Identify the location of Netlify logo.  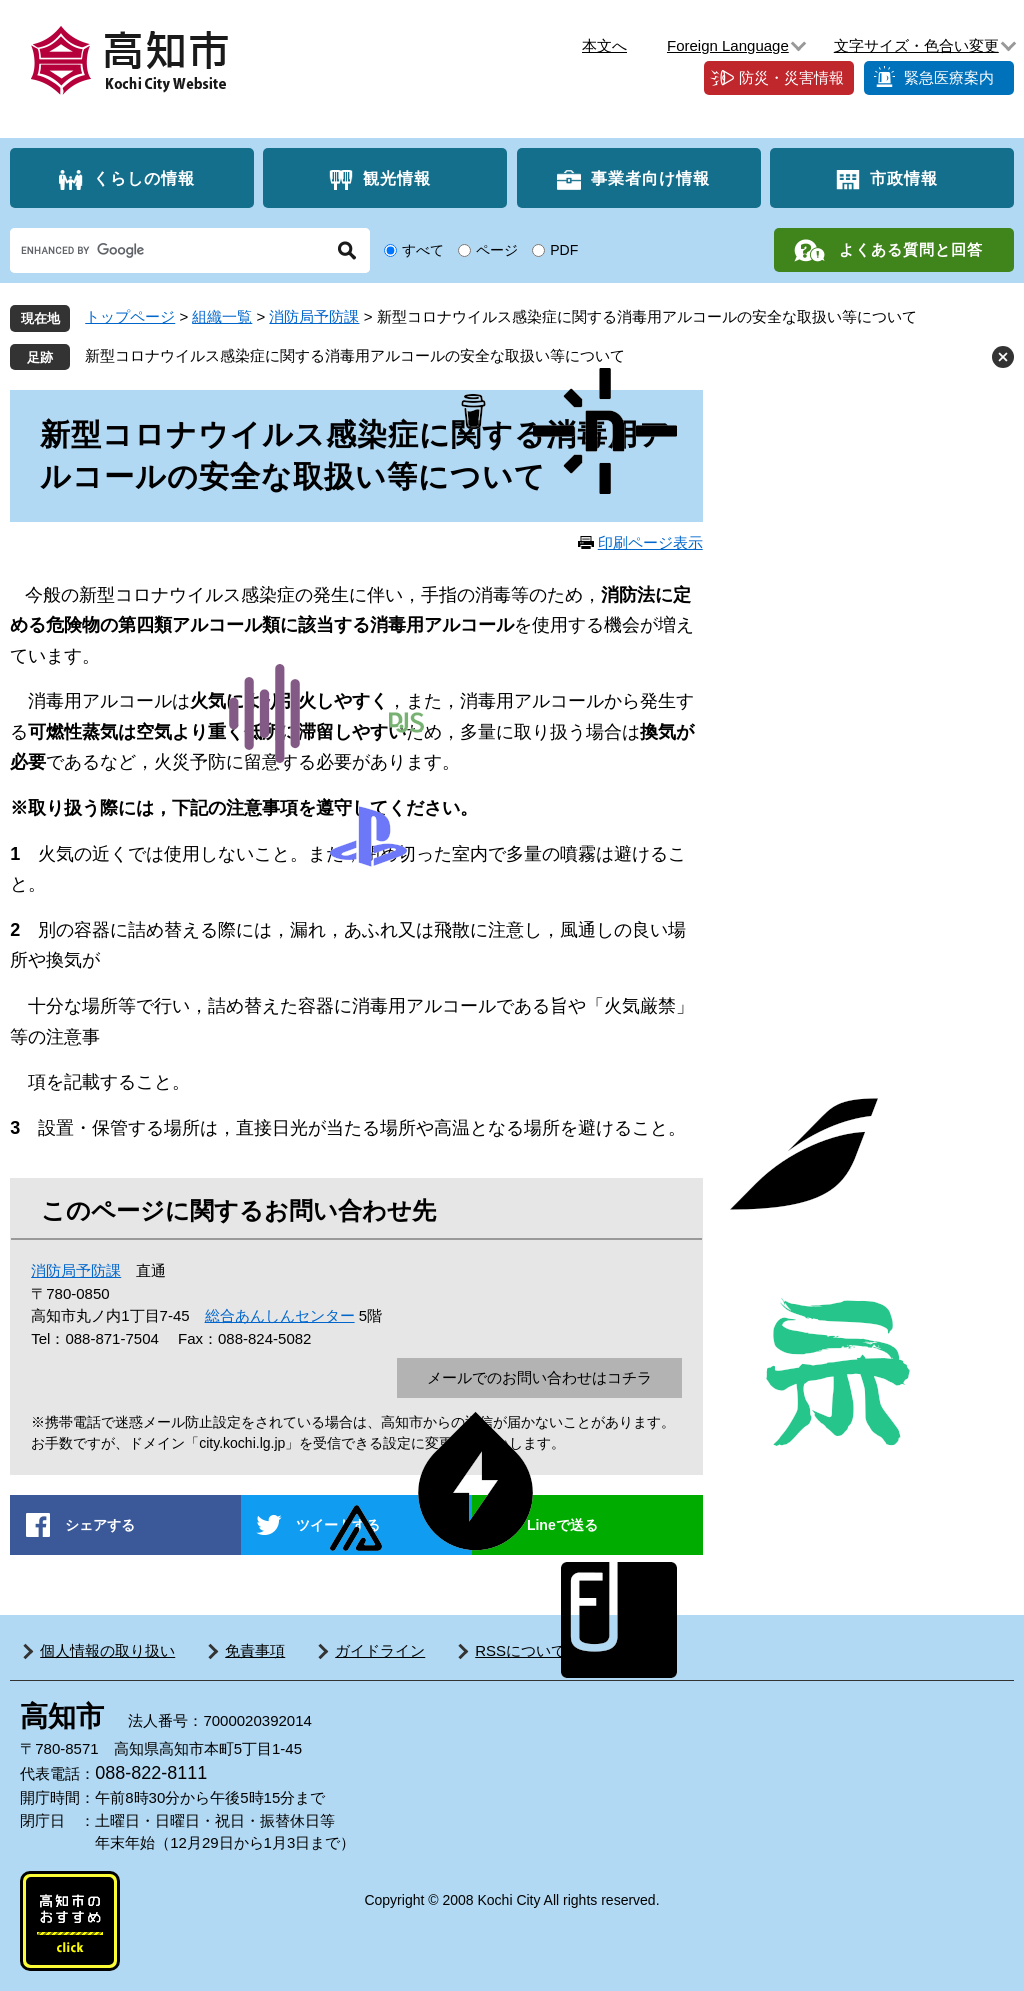
(605, 431).